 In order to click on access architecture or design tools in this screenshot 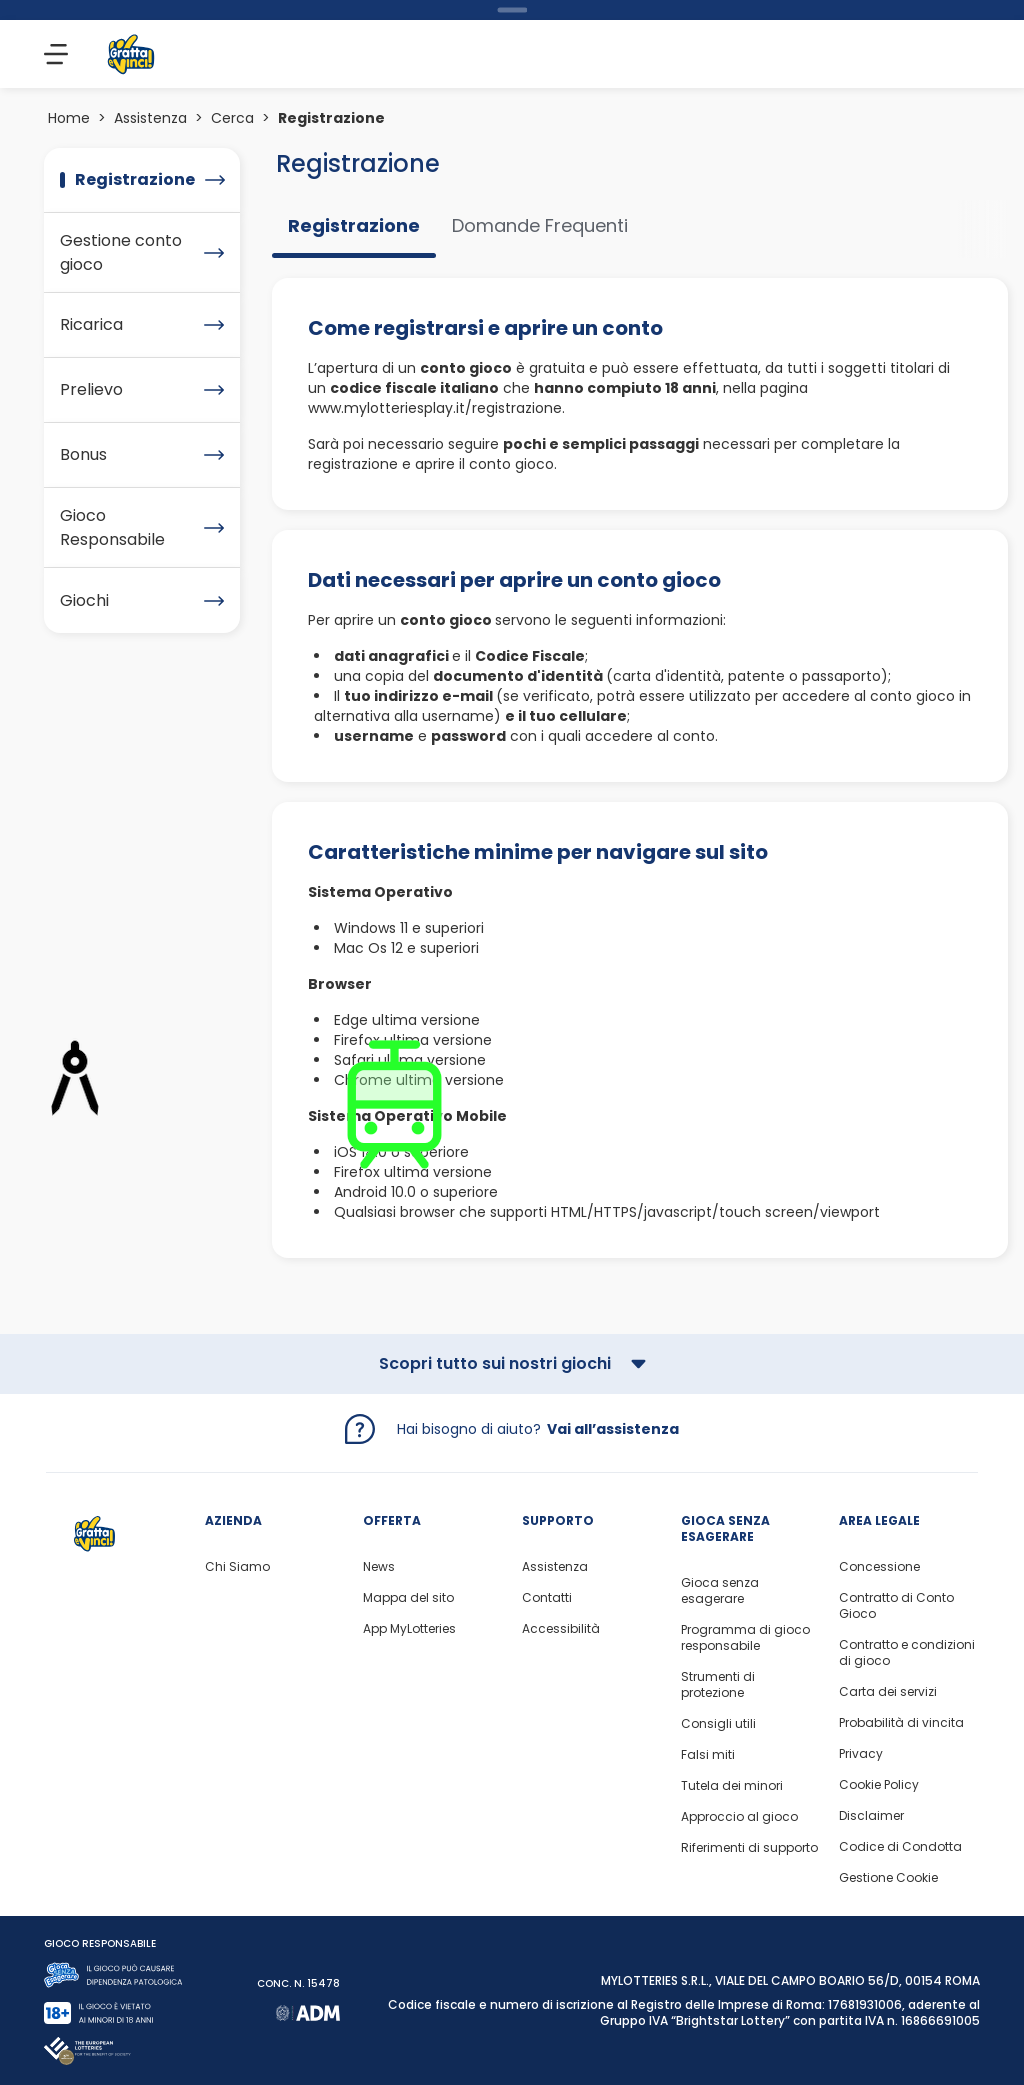, I will do `click(75, 1078)`.